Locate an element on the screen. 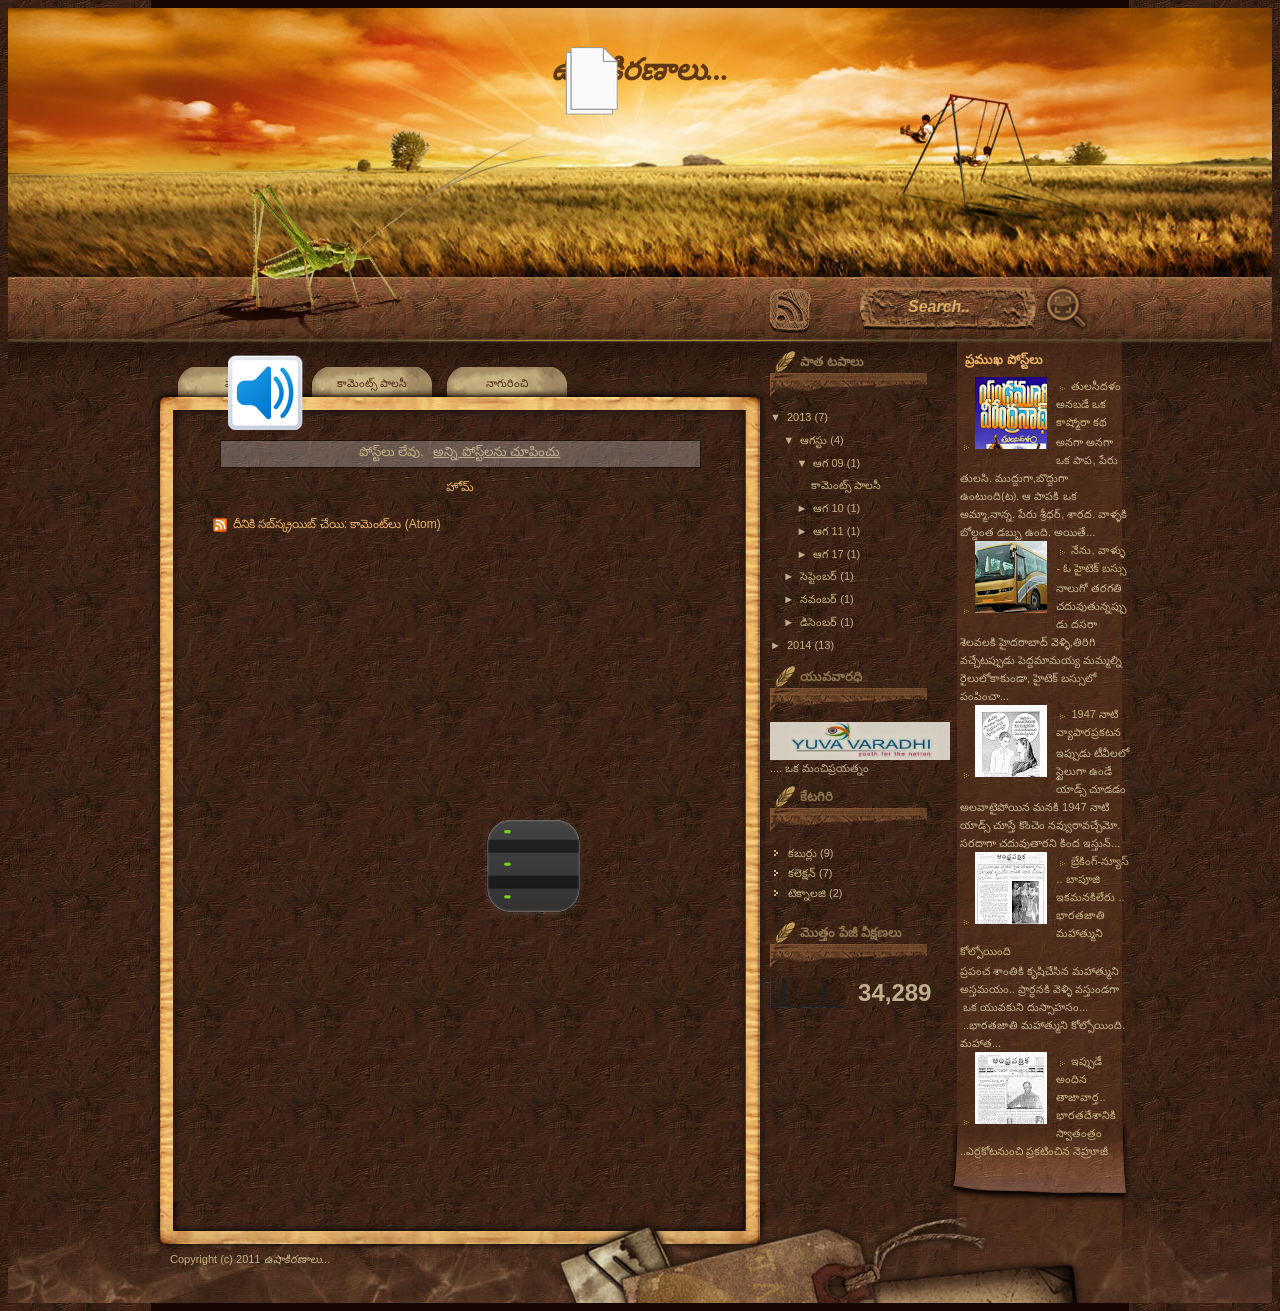 The width and height of the screenshot is (1280, 1311). access network server preferences is located at coordinates (533, 867).